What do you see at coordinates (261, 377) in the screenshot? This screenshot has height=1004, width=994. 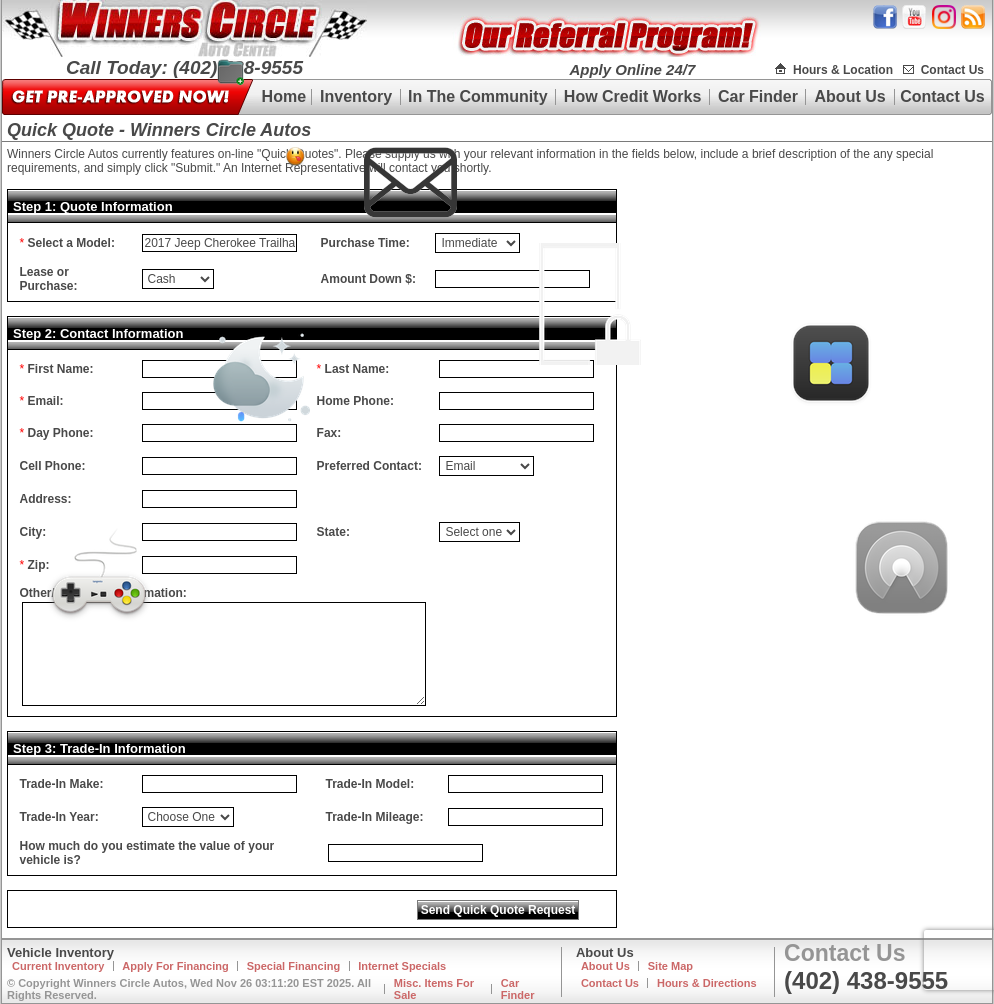 I see `indicates scattered showers at night` at bounding box center [261, 377].